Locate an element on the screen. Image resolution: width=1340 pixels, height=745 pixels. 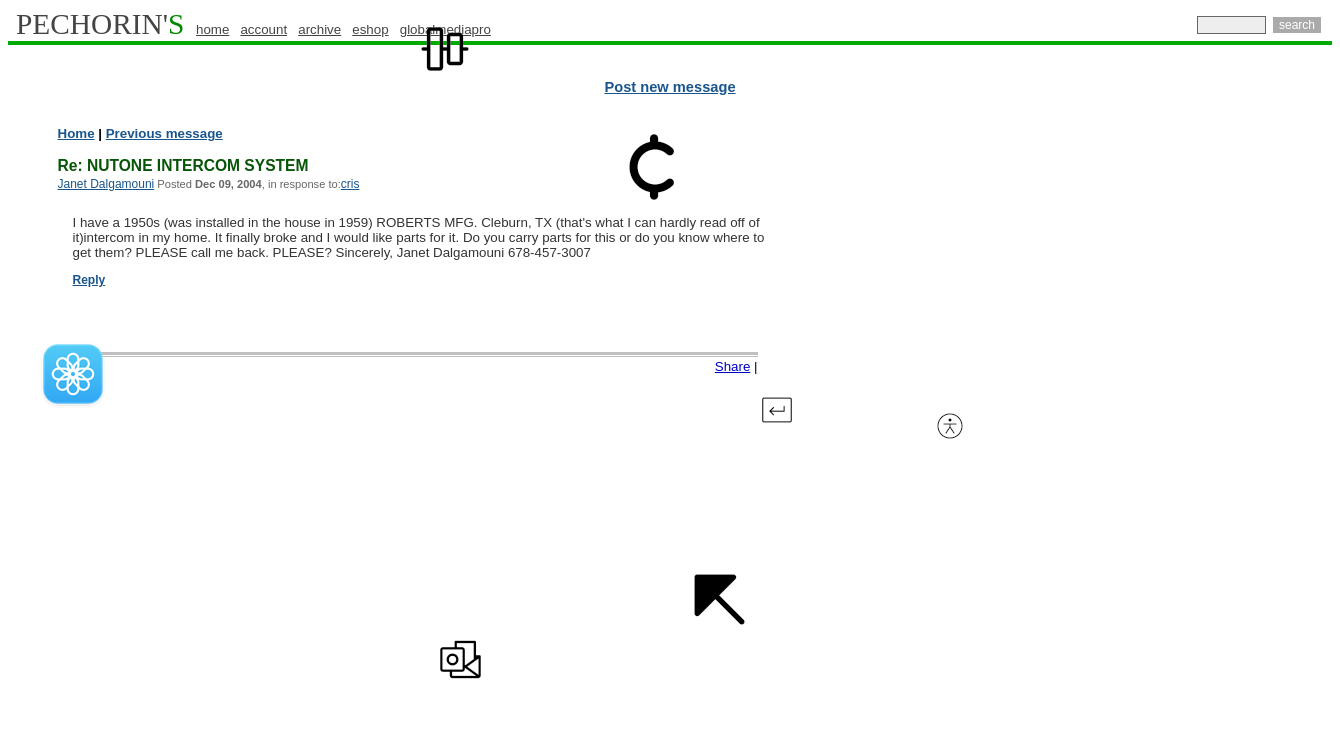
open graphics or design applications is located at coordinates (73, 374).